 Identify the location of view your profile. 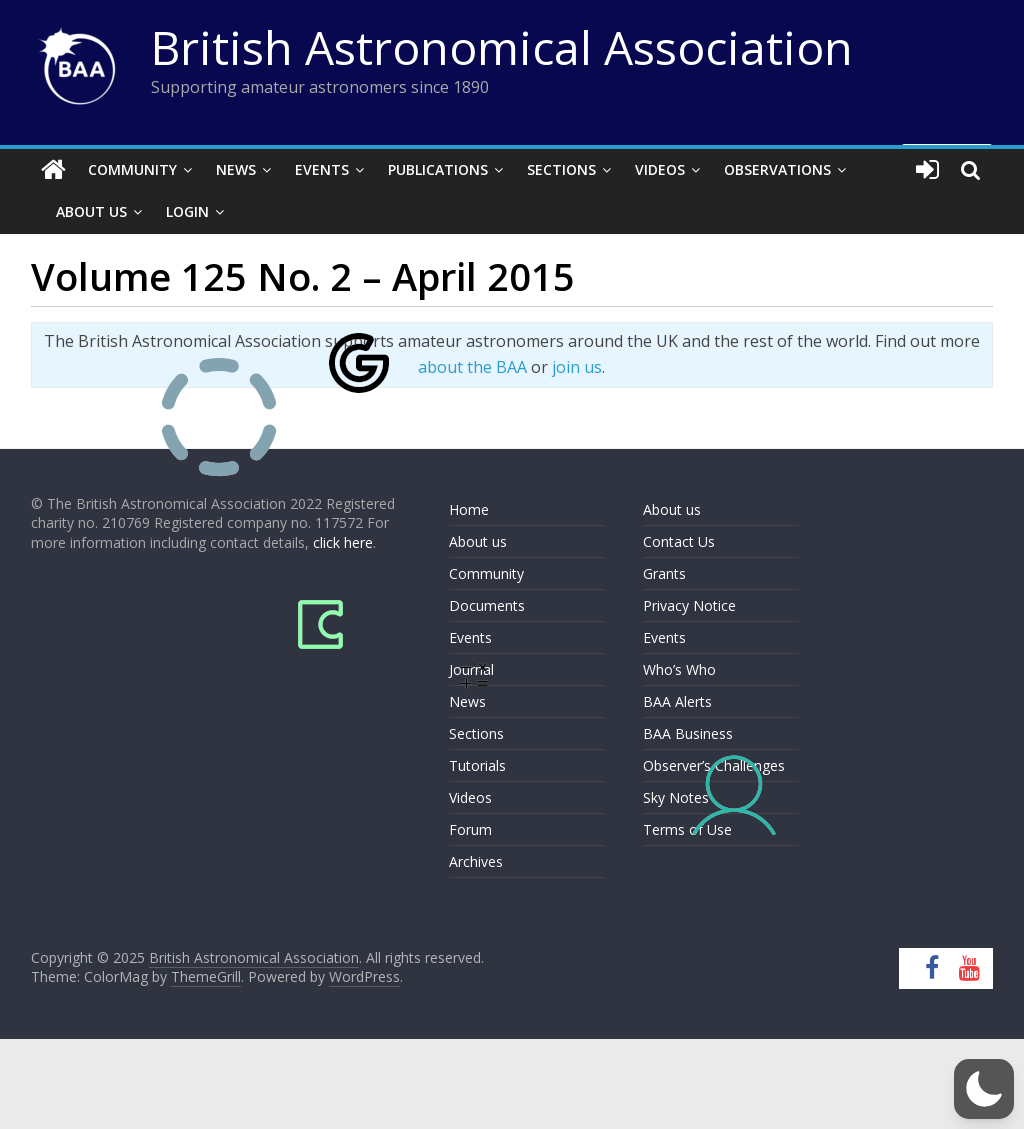
(734, 797).